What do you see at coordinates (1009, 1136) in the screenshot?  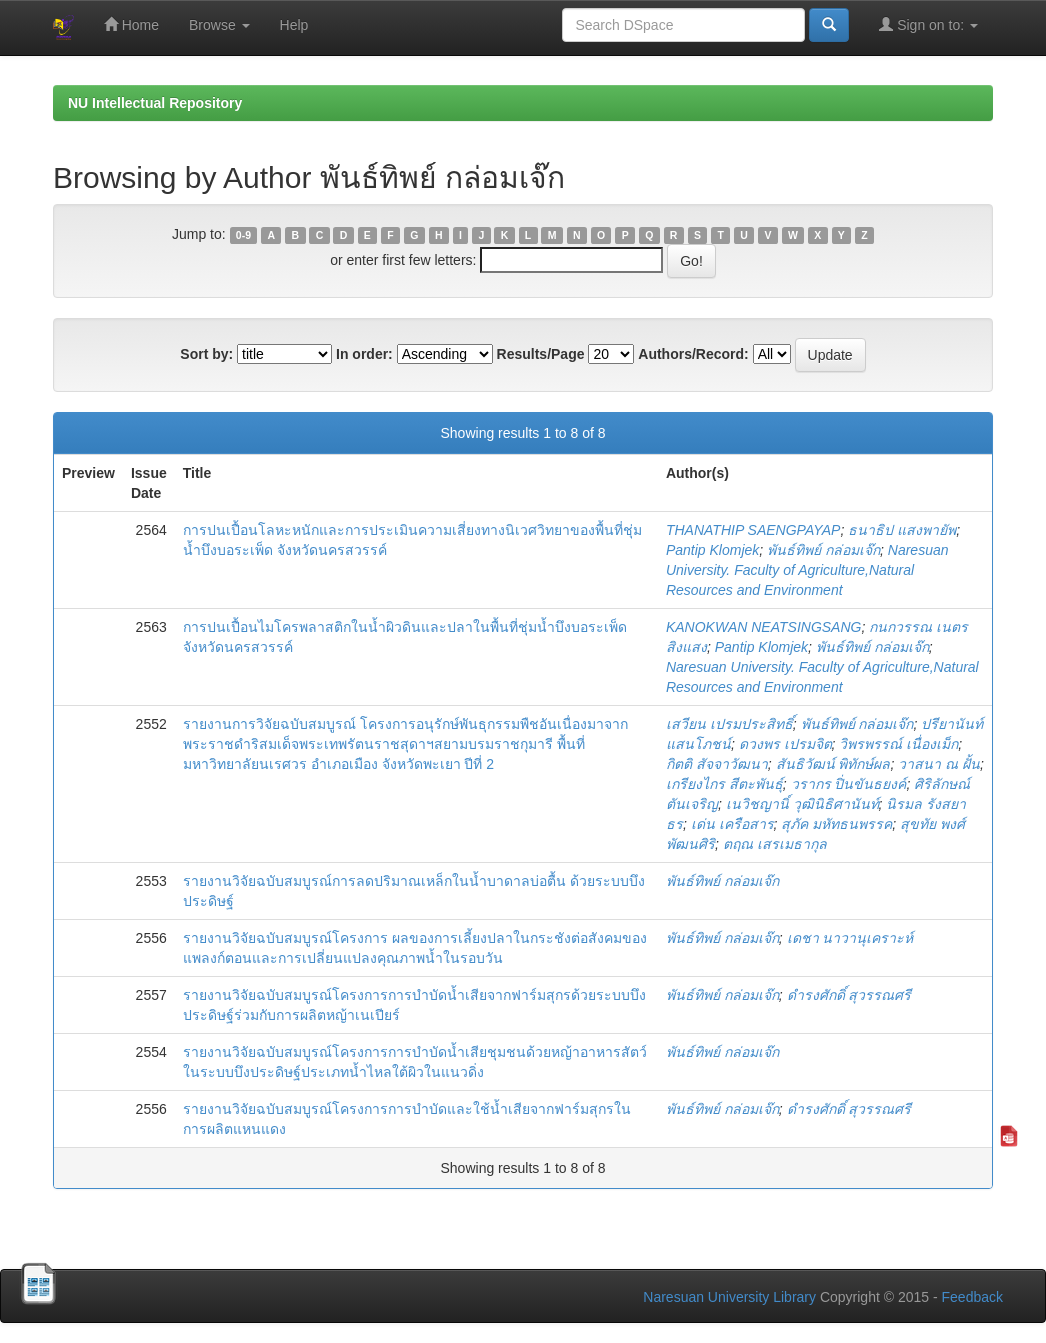 I see `microsoft access database file` at bounding box center [1009, 1136].